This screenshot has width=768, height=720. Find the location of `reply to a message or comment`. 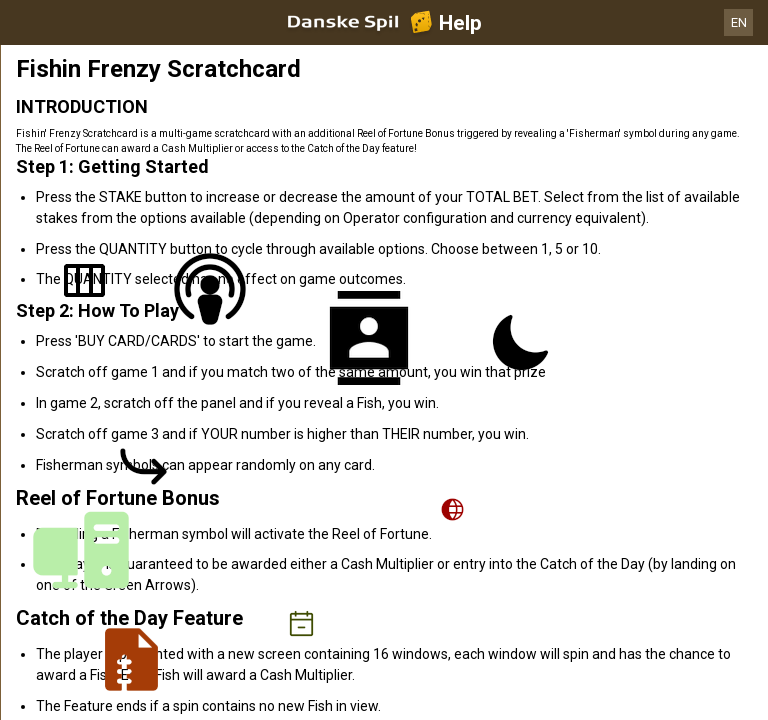

reply to a message or comment is located at coordinates (143, 466).